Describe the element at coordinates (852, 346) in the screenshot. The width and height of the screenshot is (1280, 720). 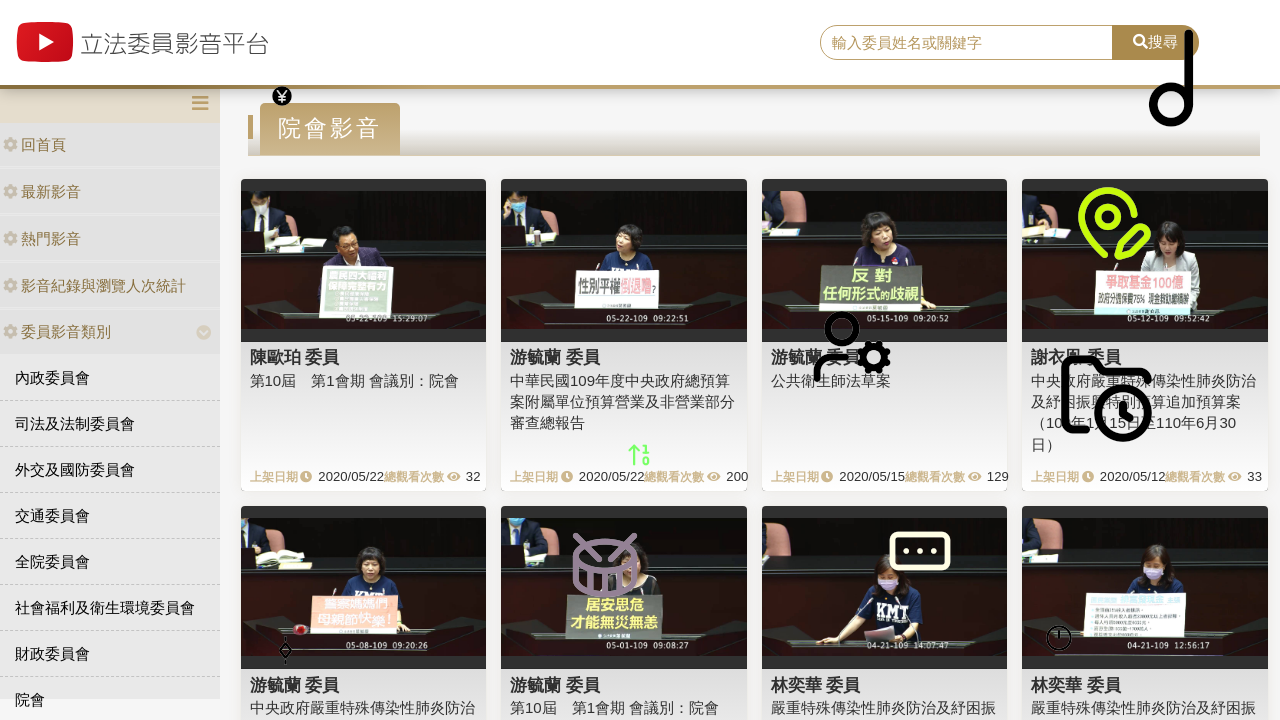
I see `access user account settings` at that location.